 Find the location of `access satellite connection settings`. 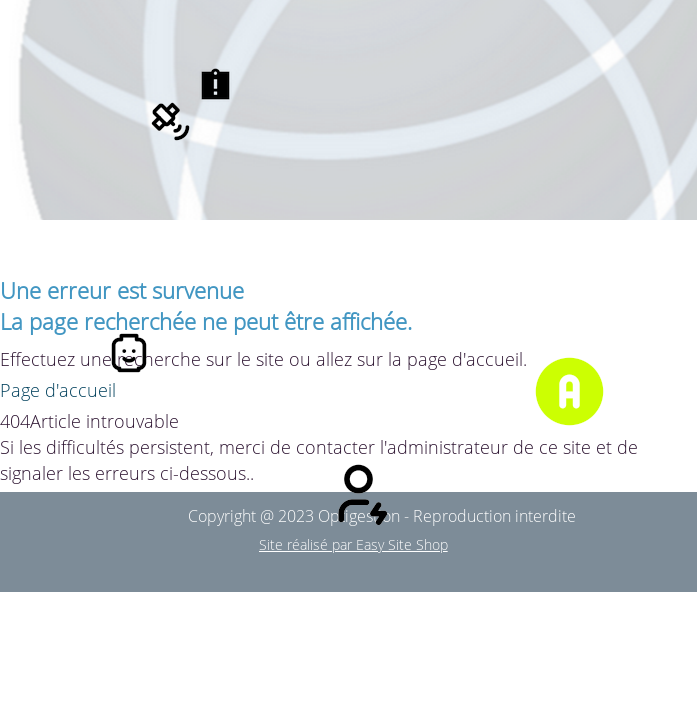

access satellite connection settings is located at coordinates (170, 121).